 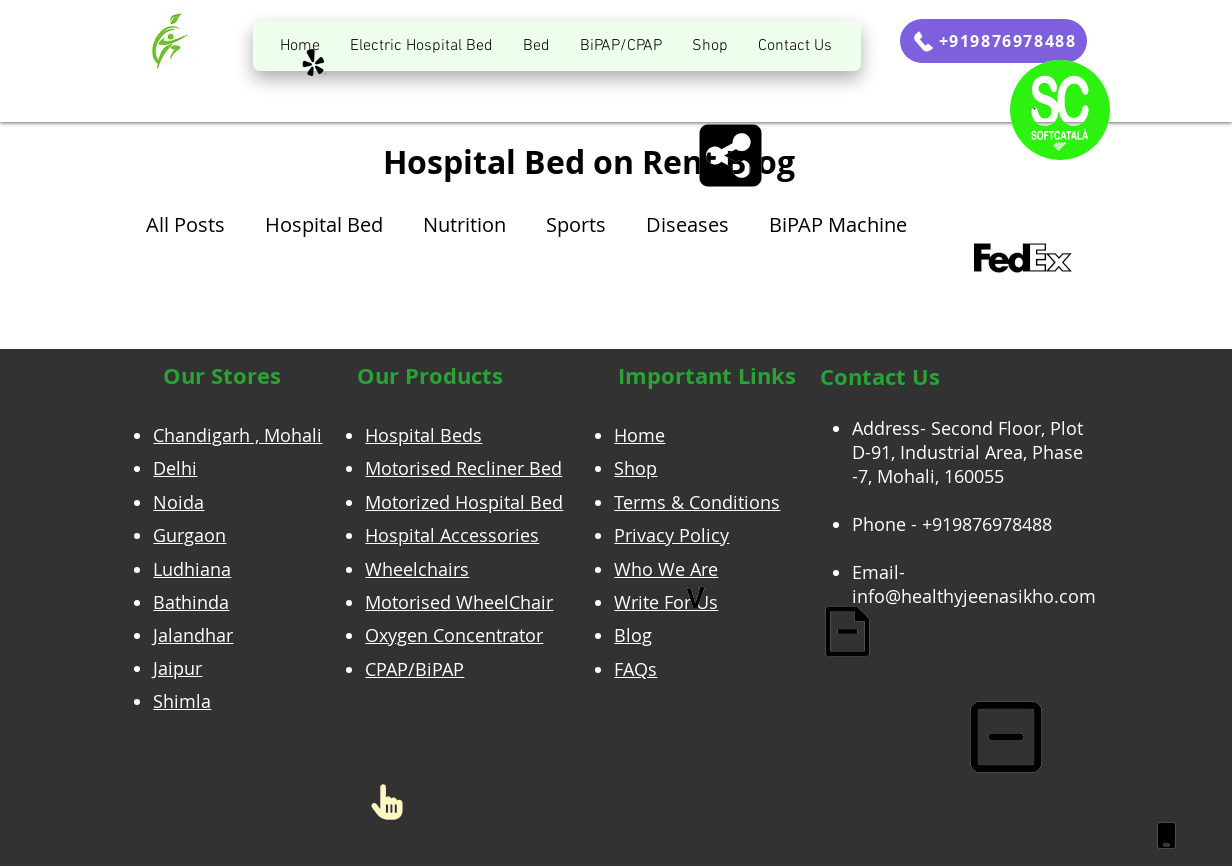 I want to click on collapse or minimize a section, so click(x=1006, y=737).